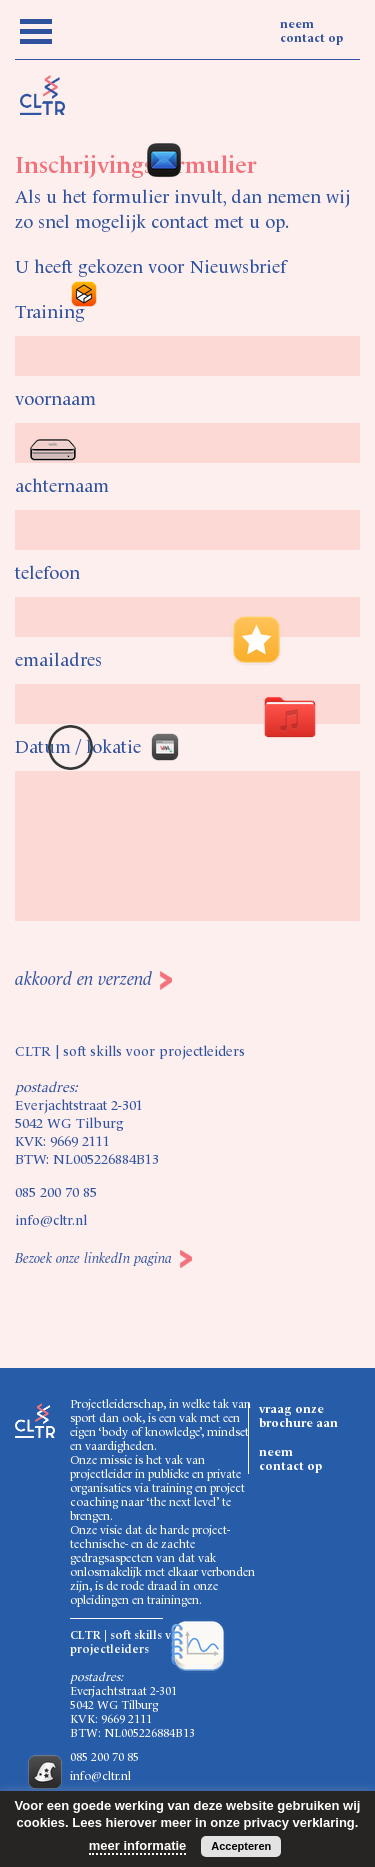 The height and width of the screenshot is (1867, 375). What do you see at coordinates (165, 747) in the screenshot?
I see `configure virtual machine installation settings` at bounding box center [165, 747].